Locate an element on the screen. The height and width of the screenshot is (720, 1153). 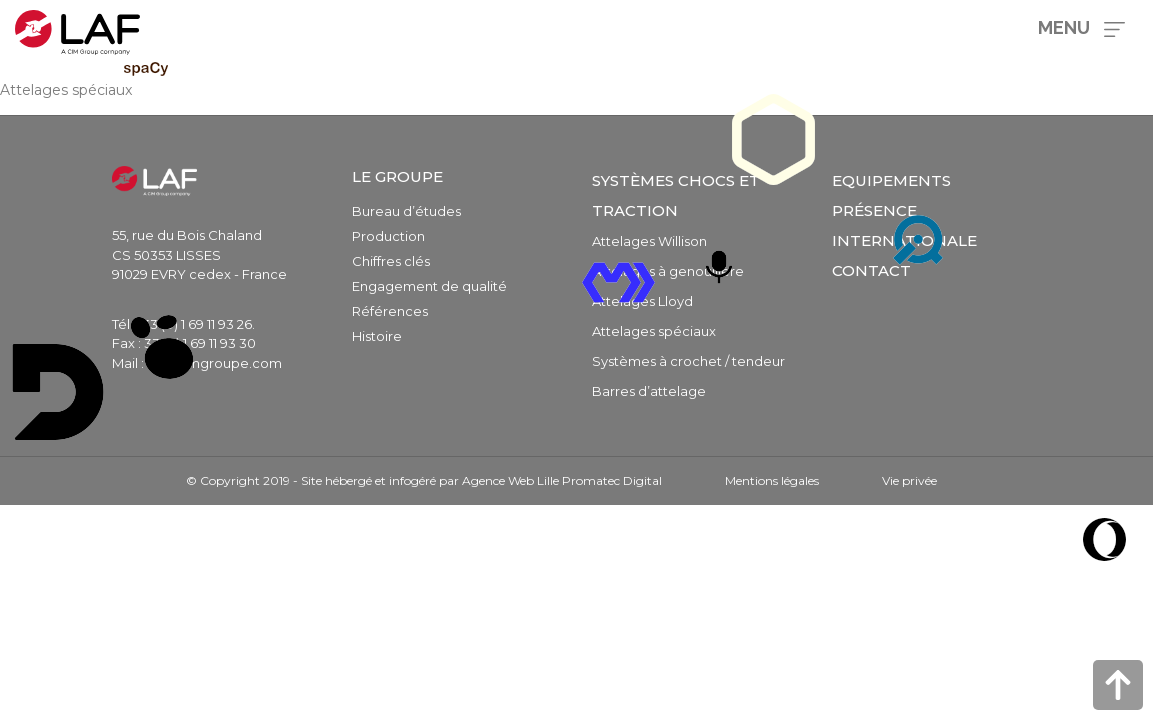
tap to start voice recording is located at coordinates (719, 267).